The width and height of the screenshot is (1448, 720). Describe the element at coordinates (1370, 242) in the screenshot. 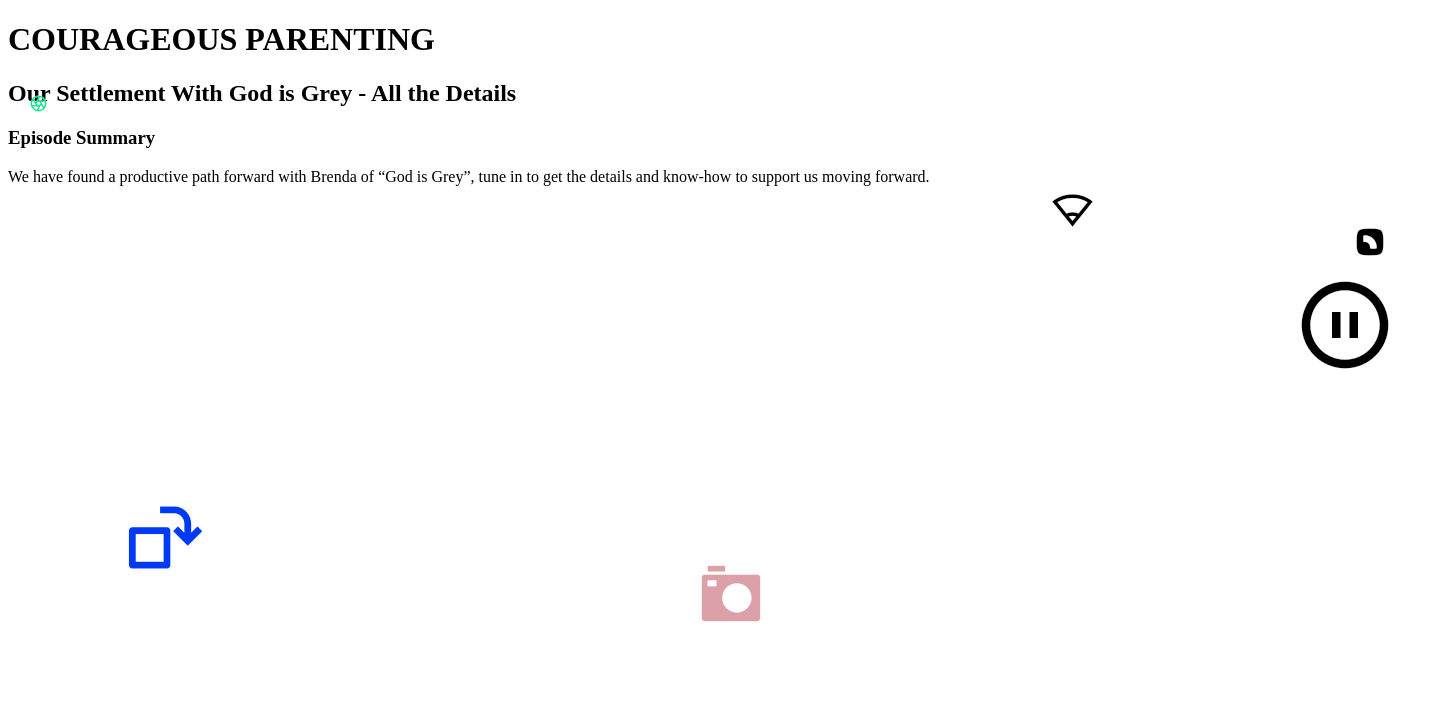

I see `open Spectrum community app` at that location.